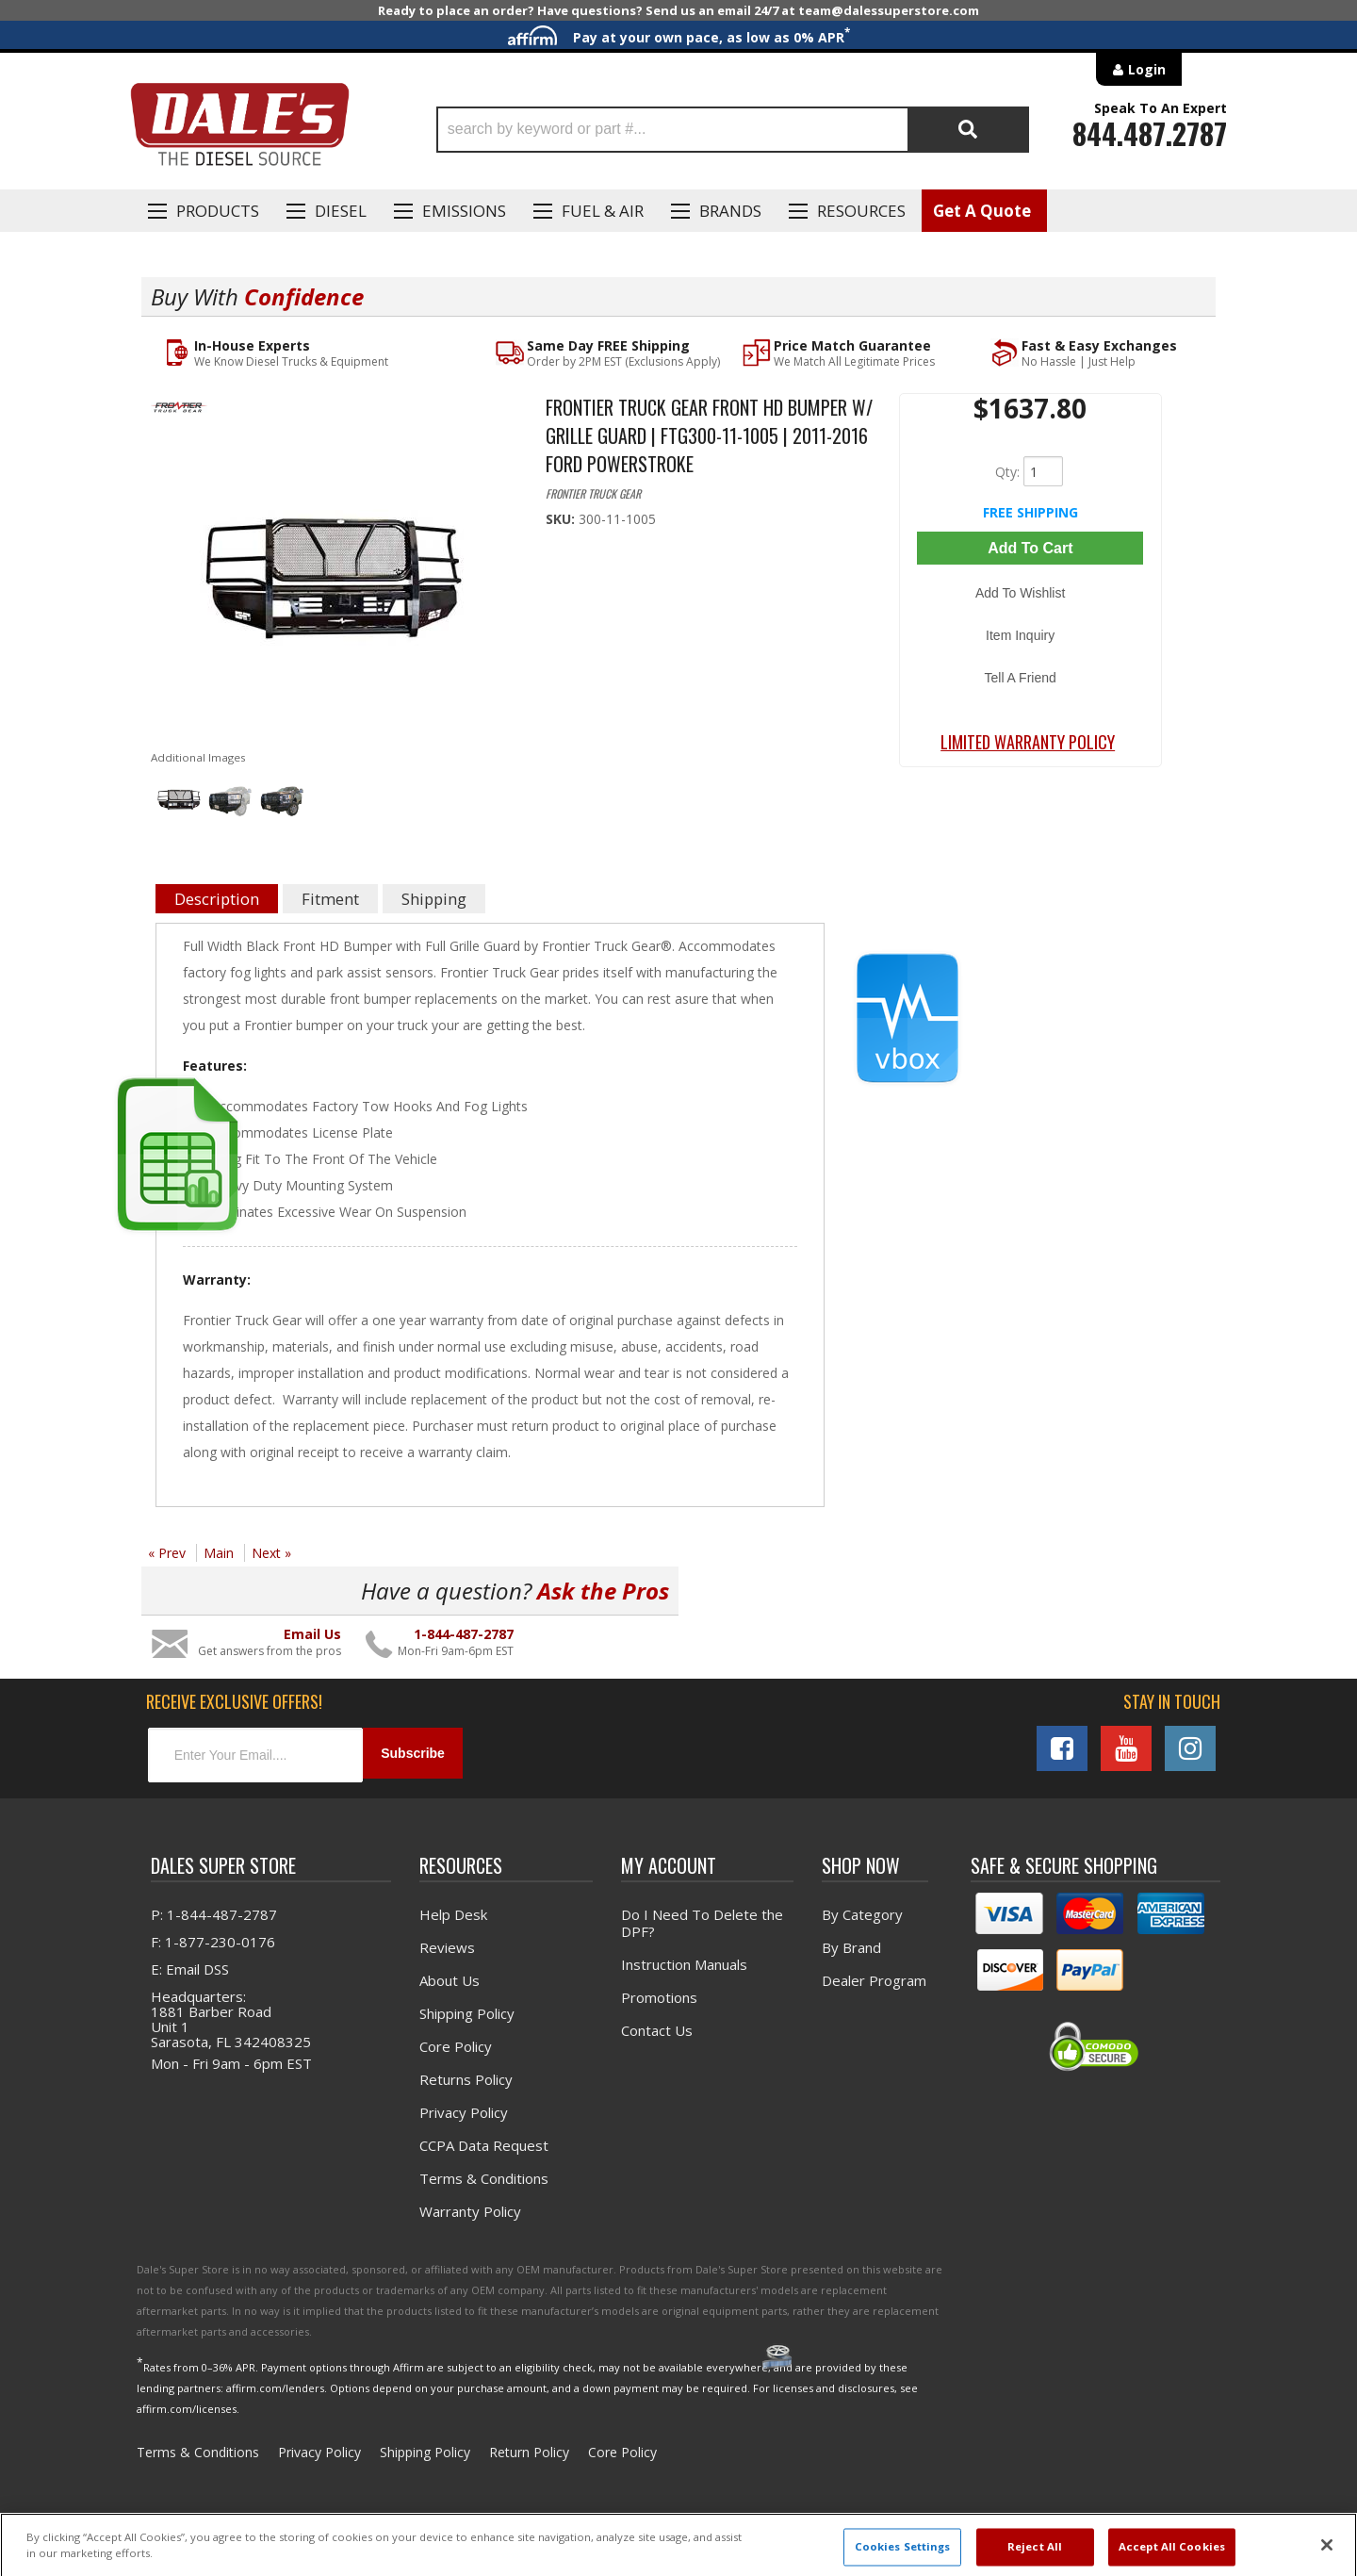  What do you see at coordinates (777, 2358) in the screenshot?
I see `indicates a video file type` at bounding box center [777, 2358].